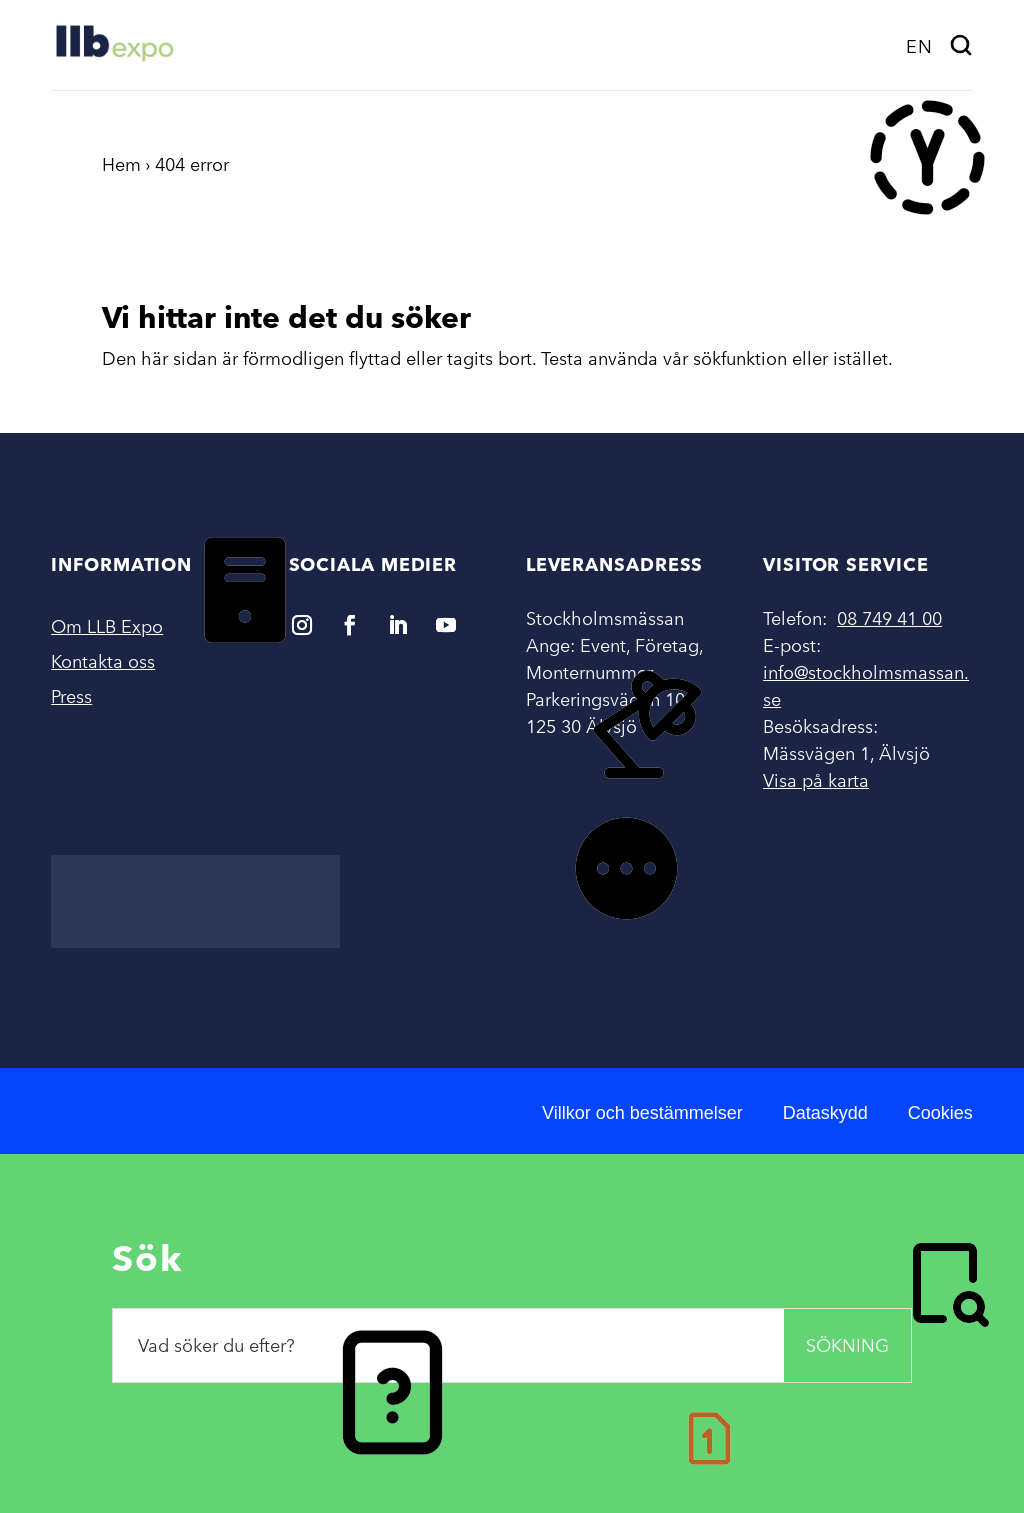 Image resolution: width=1024 pixels, height=1513 pixels. Describe the element at coordinates (647, 724) in the screenshot. I see `toggle desk lamp or reading light` at that location.